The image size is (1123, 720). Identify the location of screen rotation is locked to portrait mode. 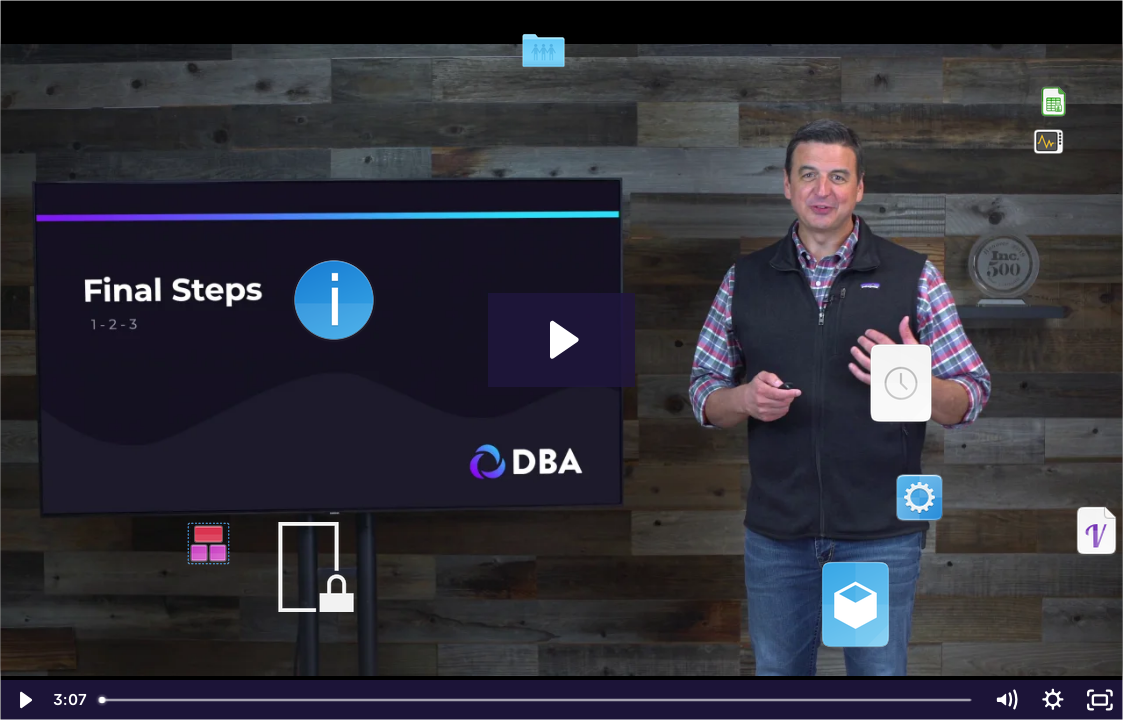
(316, 567).